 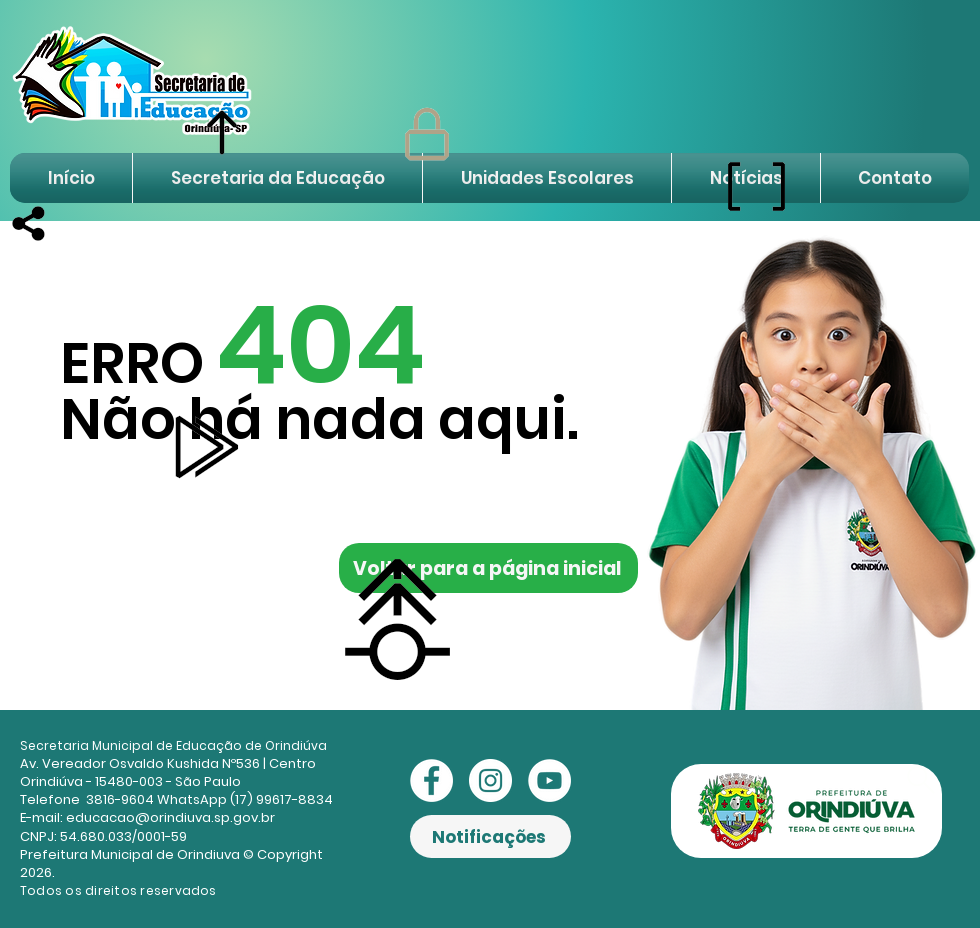 What do you see at coordinates (29, 223) in the screenshot?
I see `share content with others` at bounding box center [29, 223].